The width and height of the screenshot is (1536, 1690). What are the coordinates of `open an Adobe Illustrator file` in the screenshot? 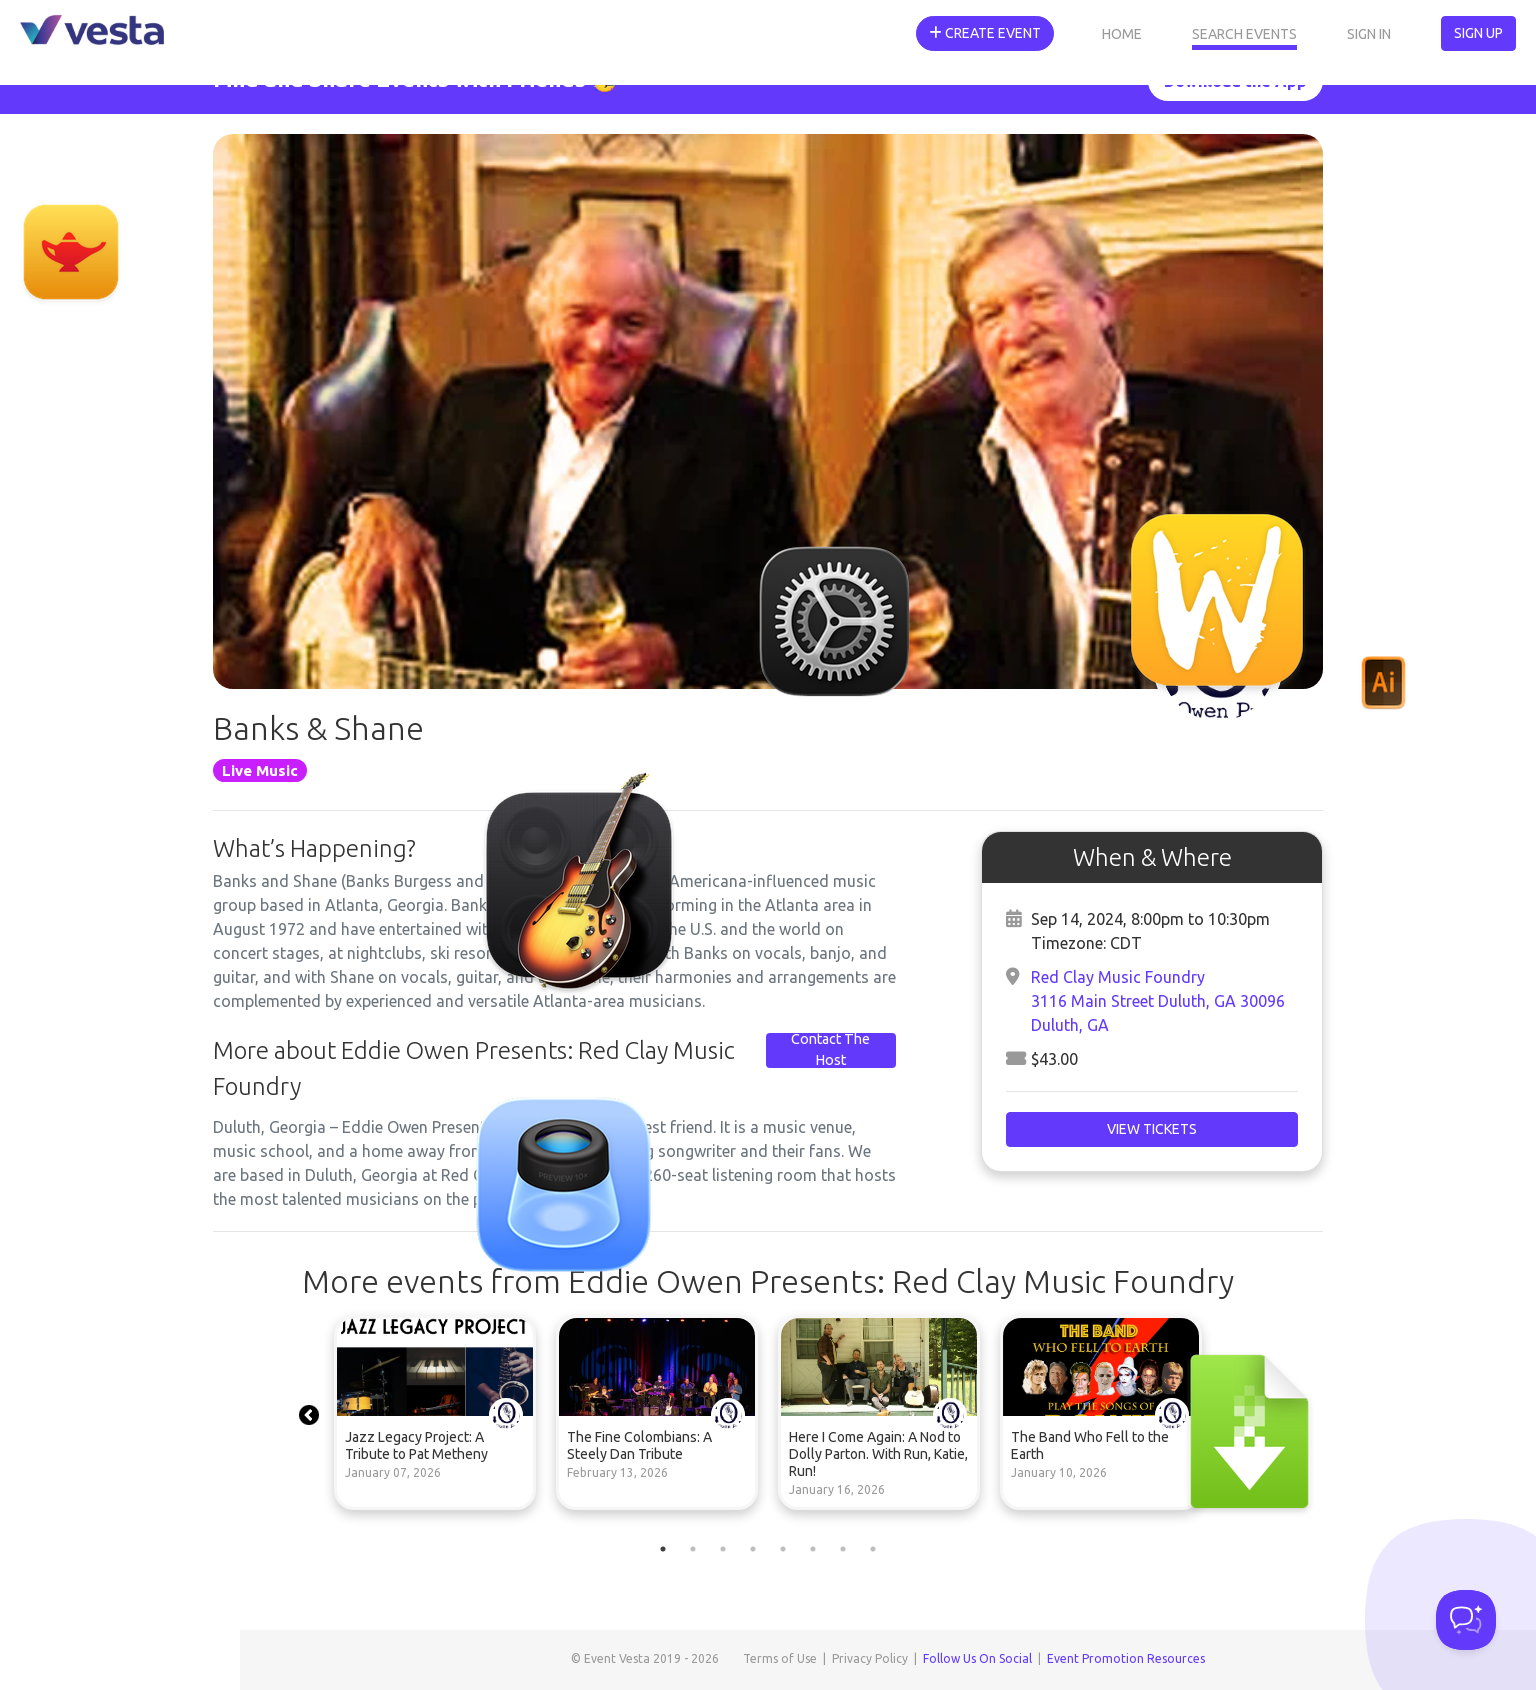 It's located at (1383, 682).